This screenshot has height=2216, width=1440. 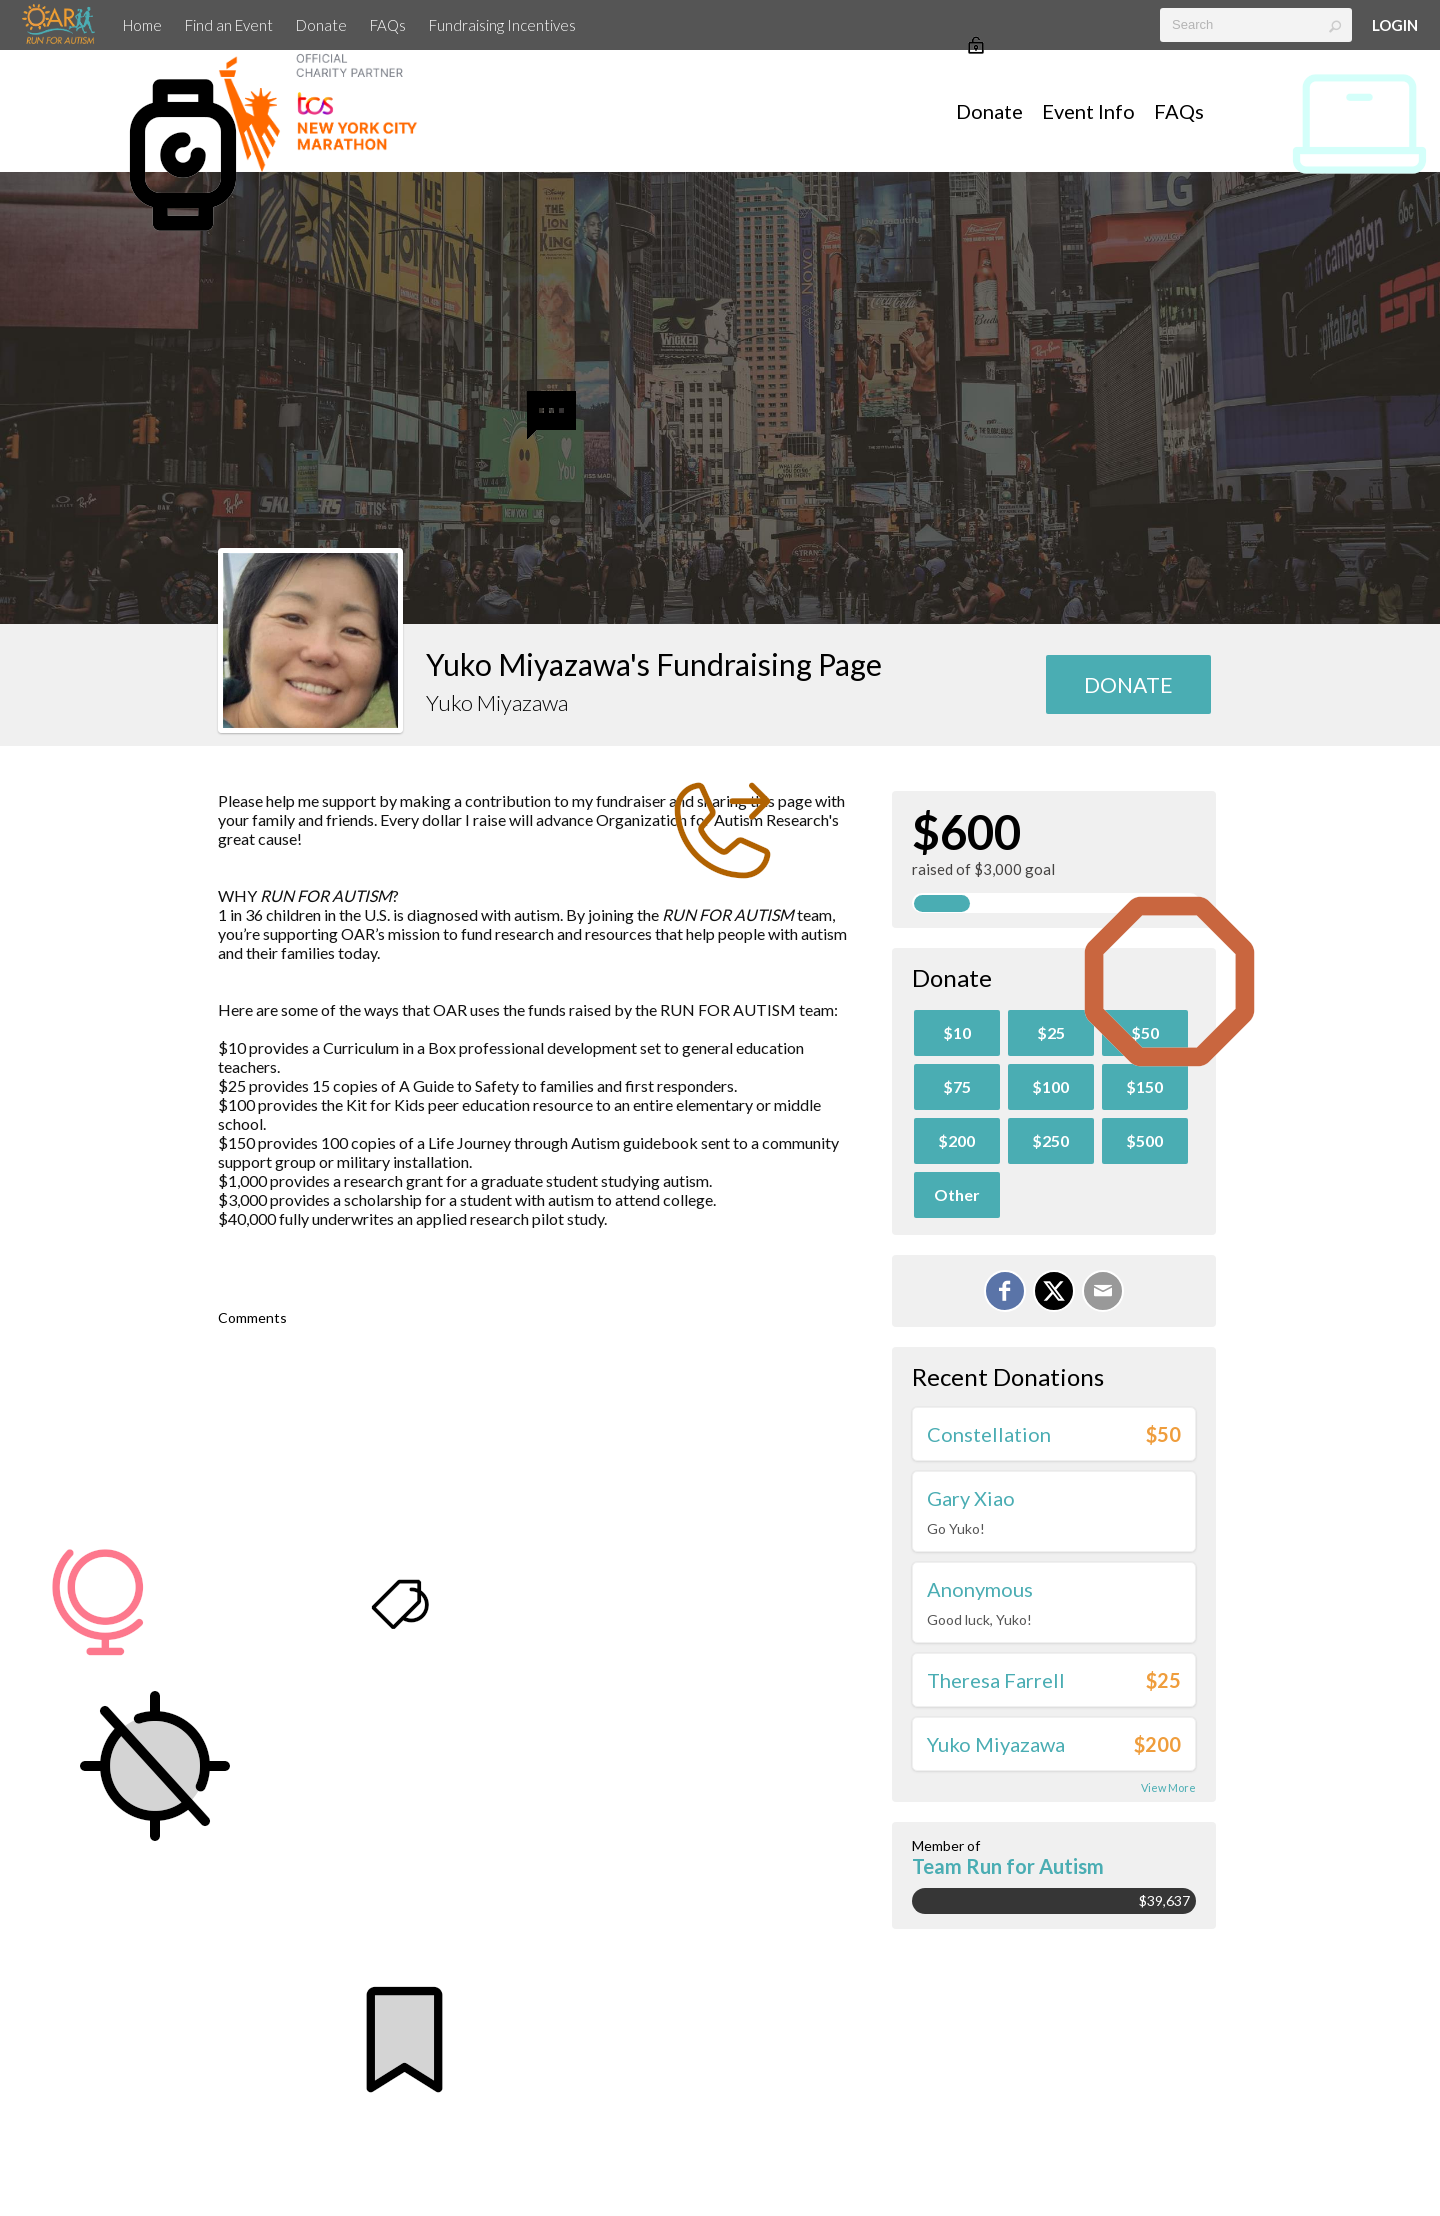 What do you see at coordinates (155, 1766) in the screenshot?
I see `location services disabled` at bounding box center [155, 1766].